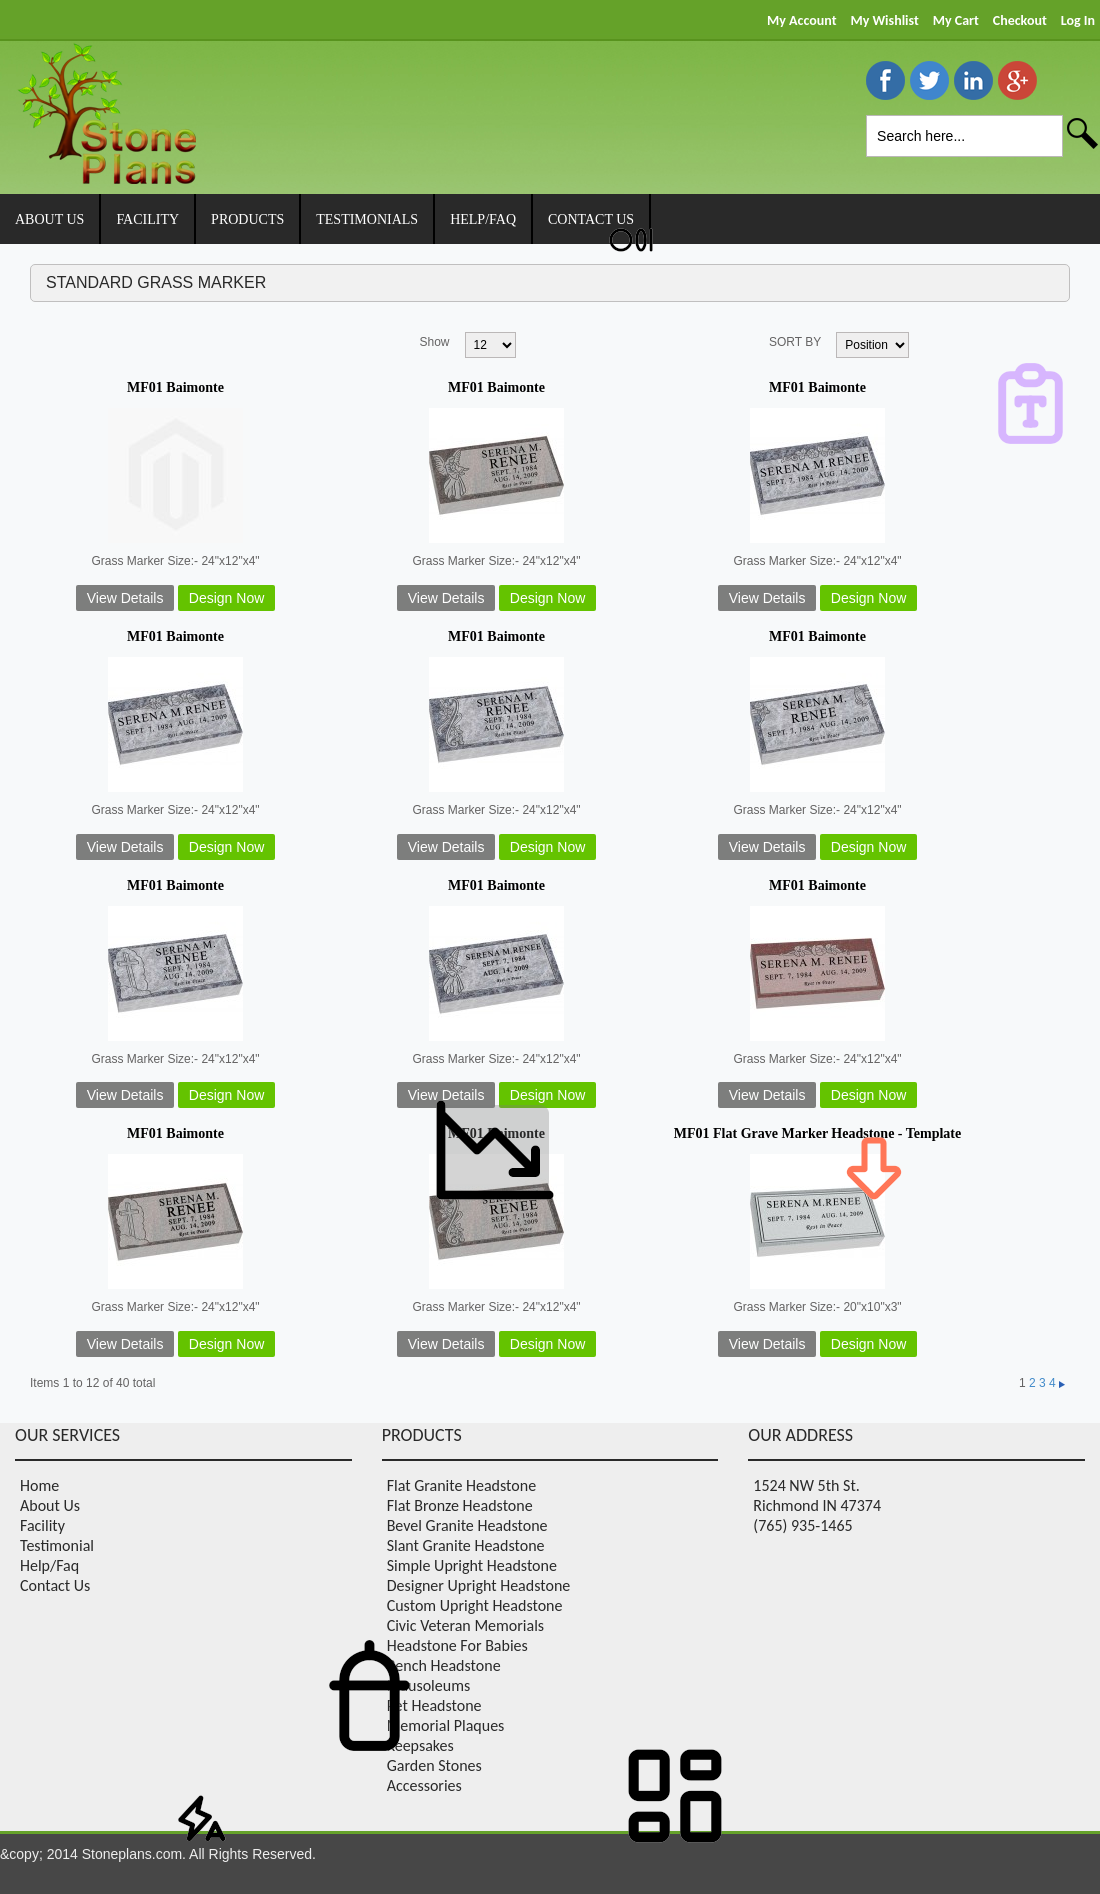 The height and width of the screenshot is (1894, 1100). I want to click on link to medium profile or article, so click(631, 240).